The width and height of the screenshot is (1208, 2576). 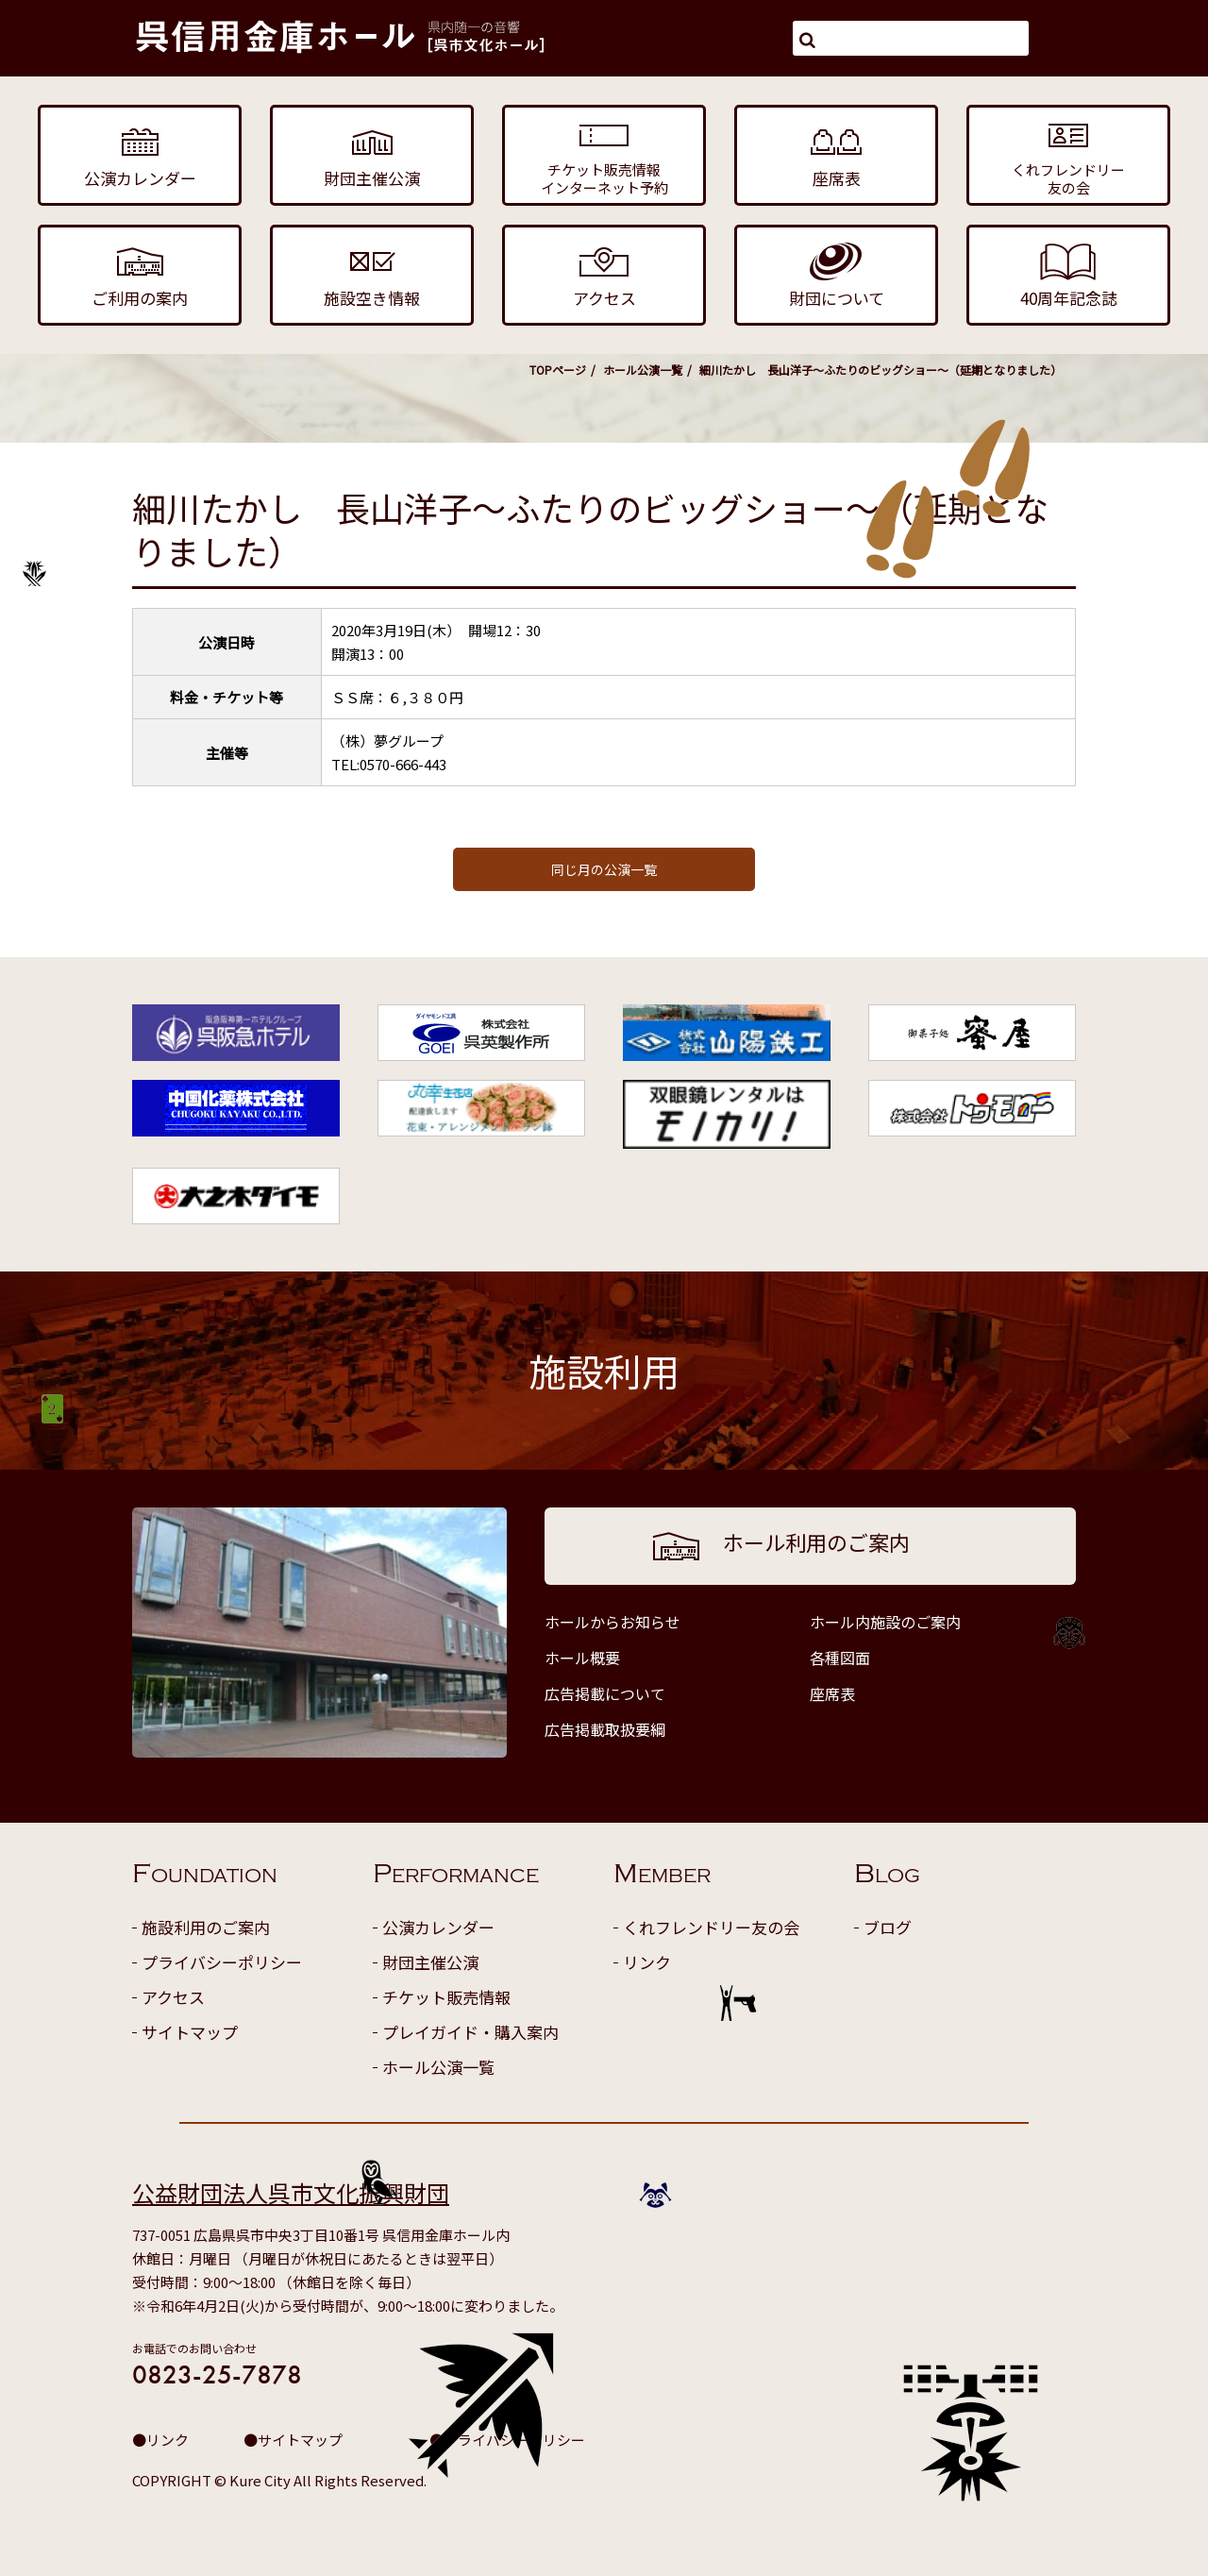 I want to click on access satellite communication features, so click(x=970, y=2432).